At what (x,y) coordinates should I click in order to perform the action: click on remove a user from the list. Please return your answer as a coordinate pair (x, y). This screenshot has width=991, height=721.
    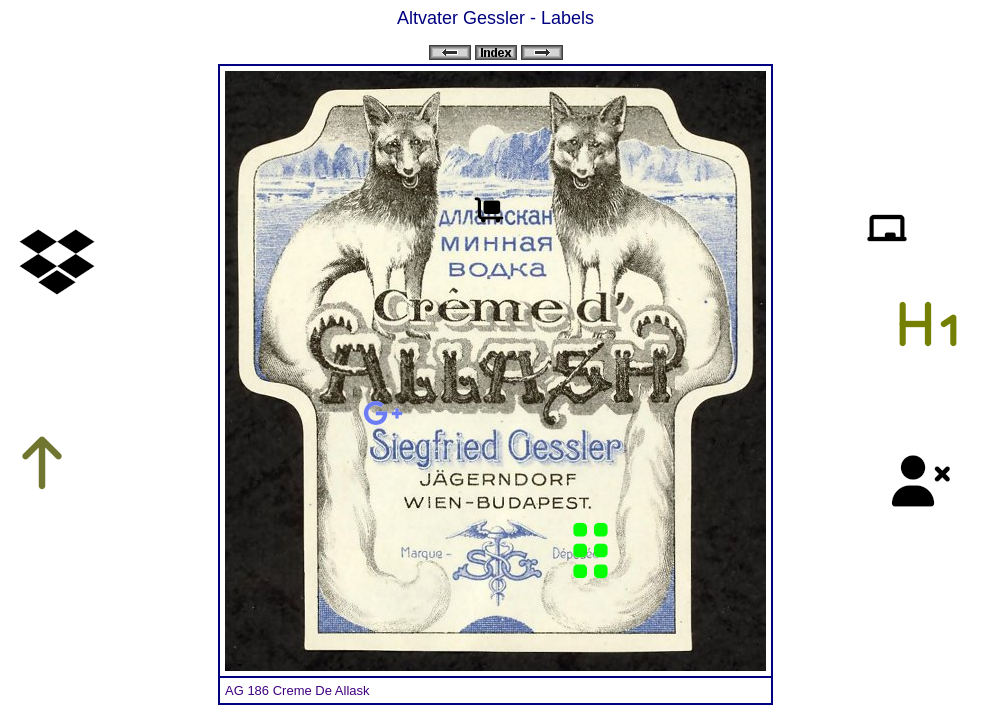
    Looking at the image, I should click on (919, 480).